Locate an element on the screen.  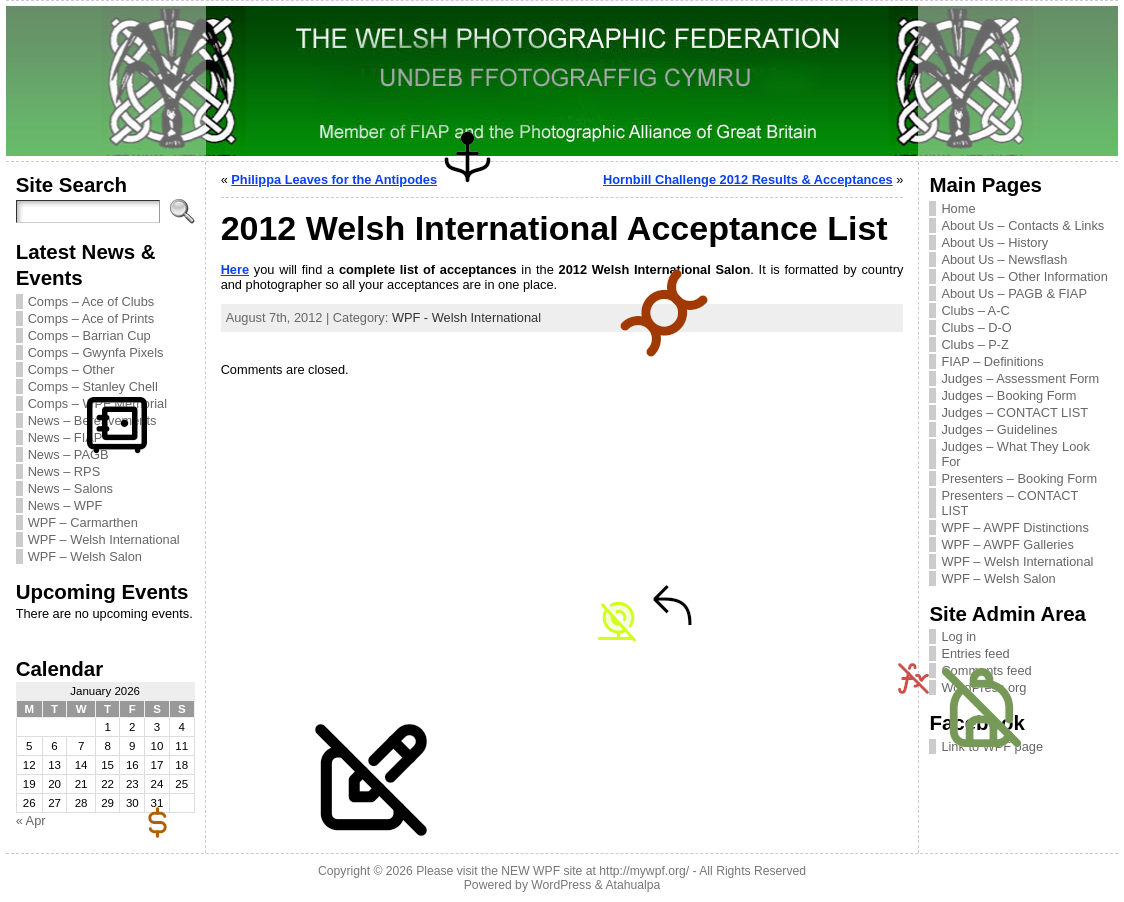
view pricing or payment options is located at coordinates (157, 822).